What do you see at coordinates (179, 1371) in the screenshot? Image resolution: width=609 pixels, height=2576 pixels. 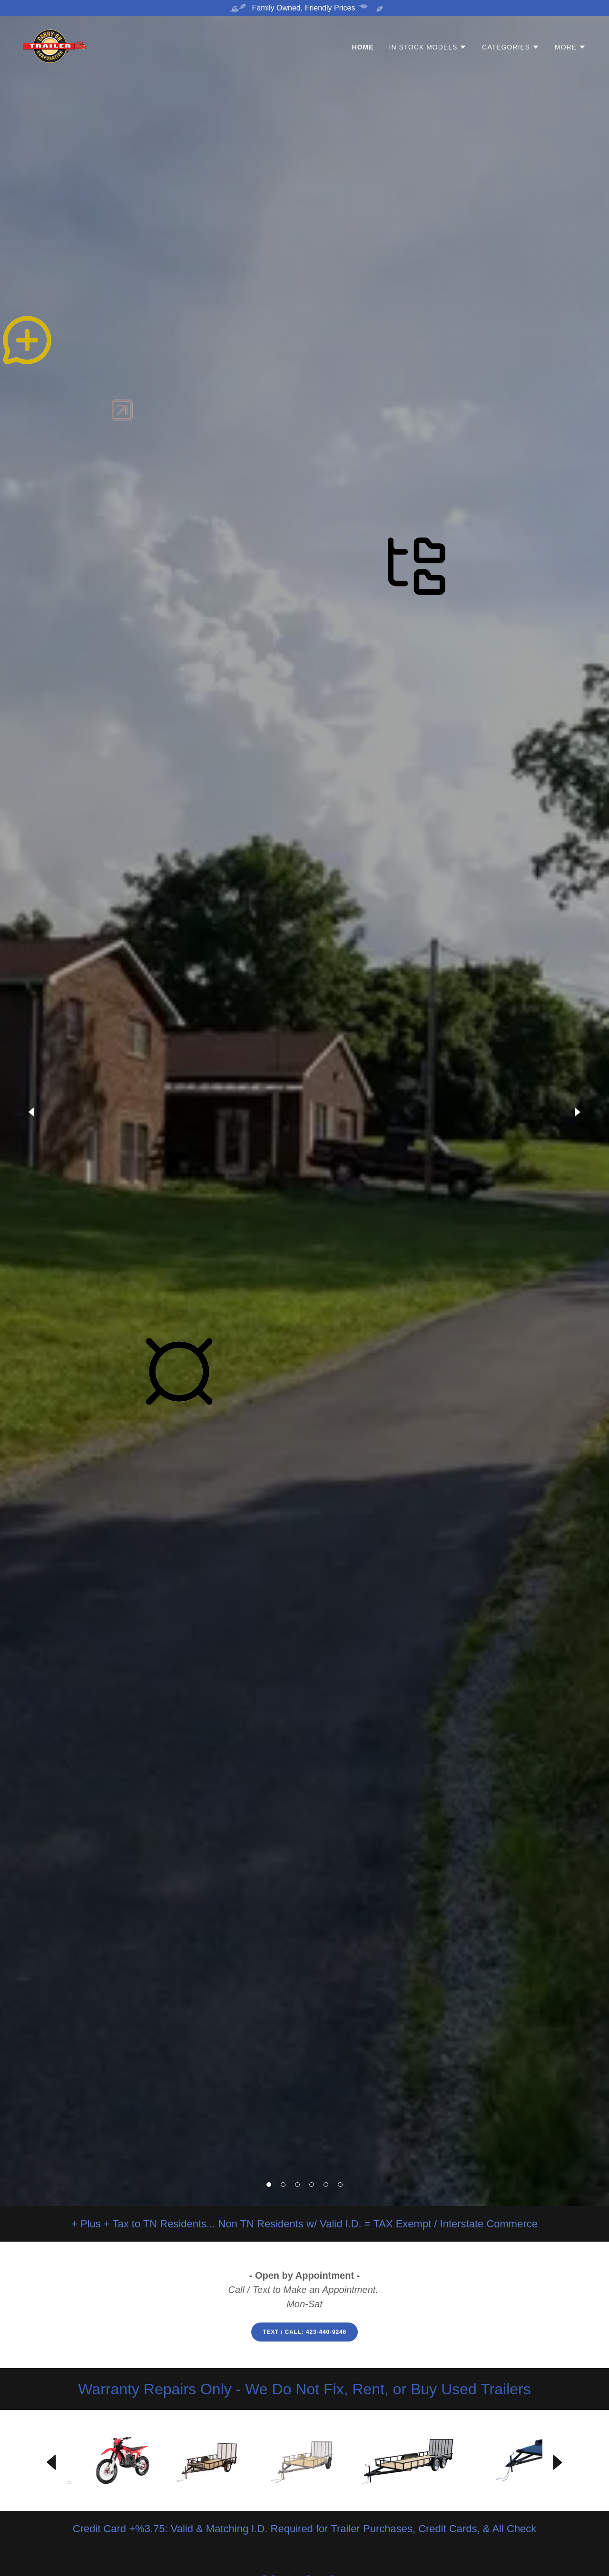 I see `select or change currency type` at bounding box center [179, 1371].